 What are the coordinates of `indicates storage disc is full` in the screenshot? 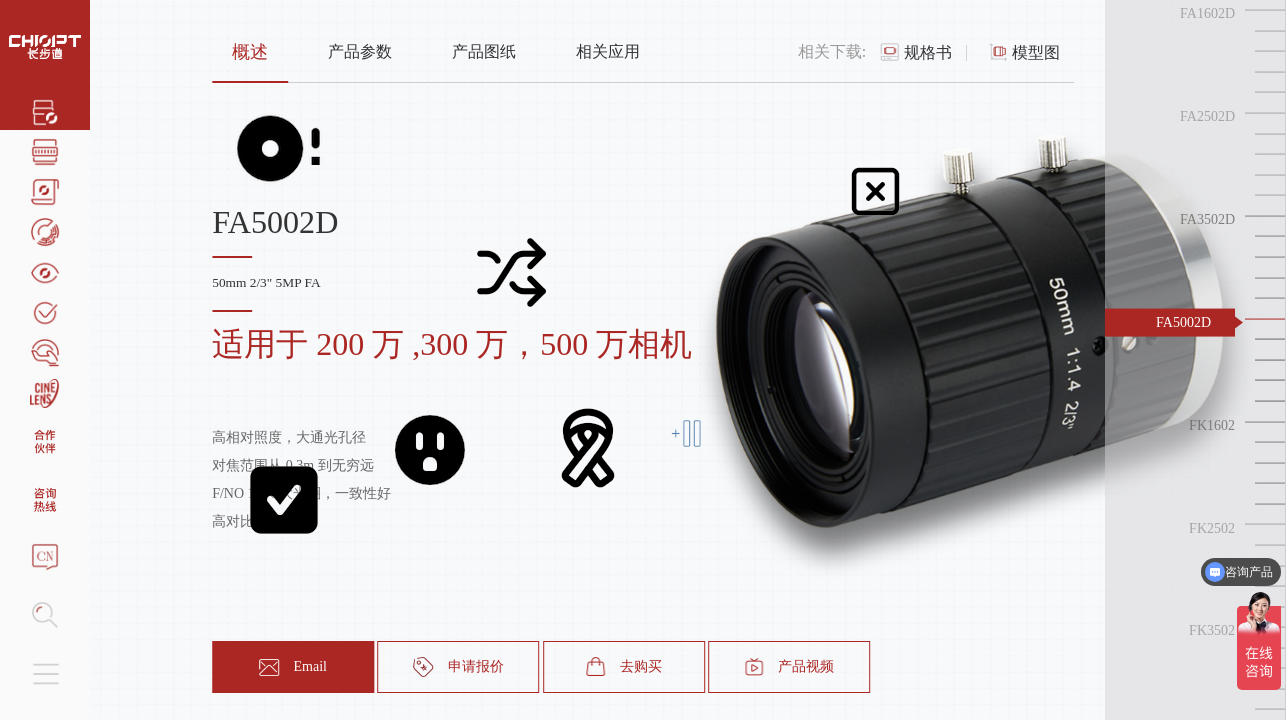 It's located at (278, 148).